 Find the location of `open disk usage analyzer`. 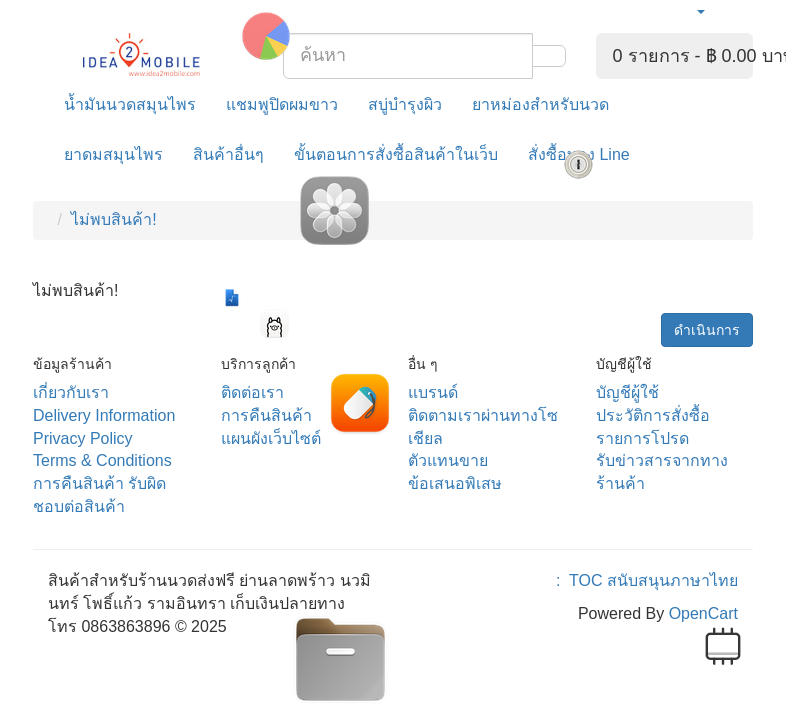

open disk usage analyzer is located at coordinates (266, 36).